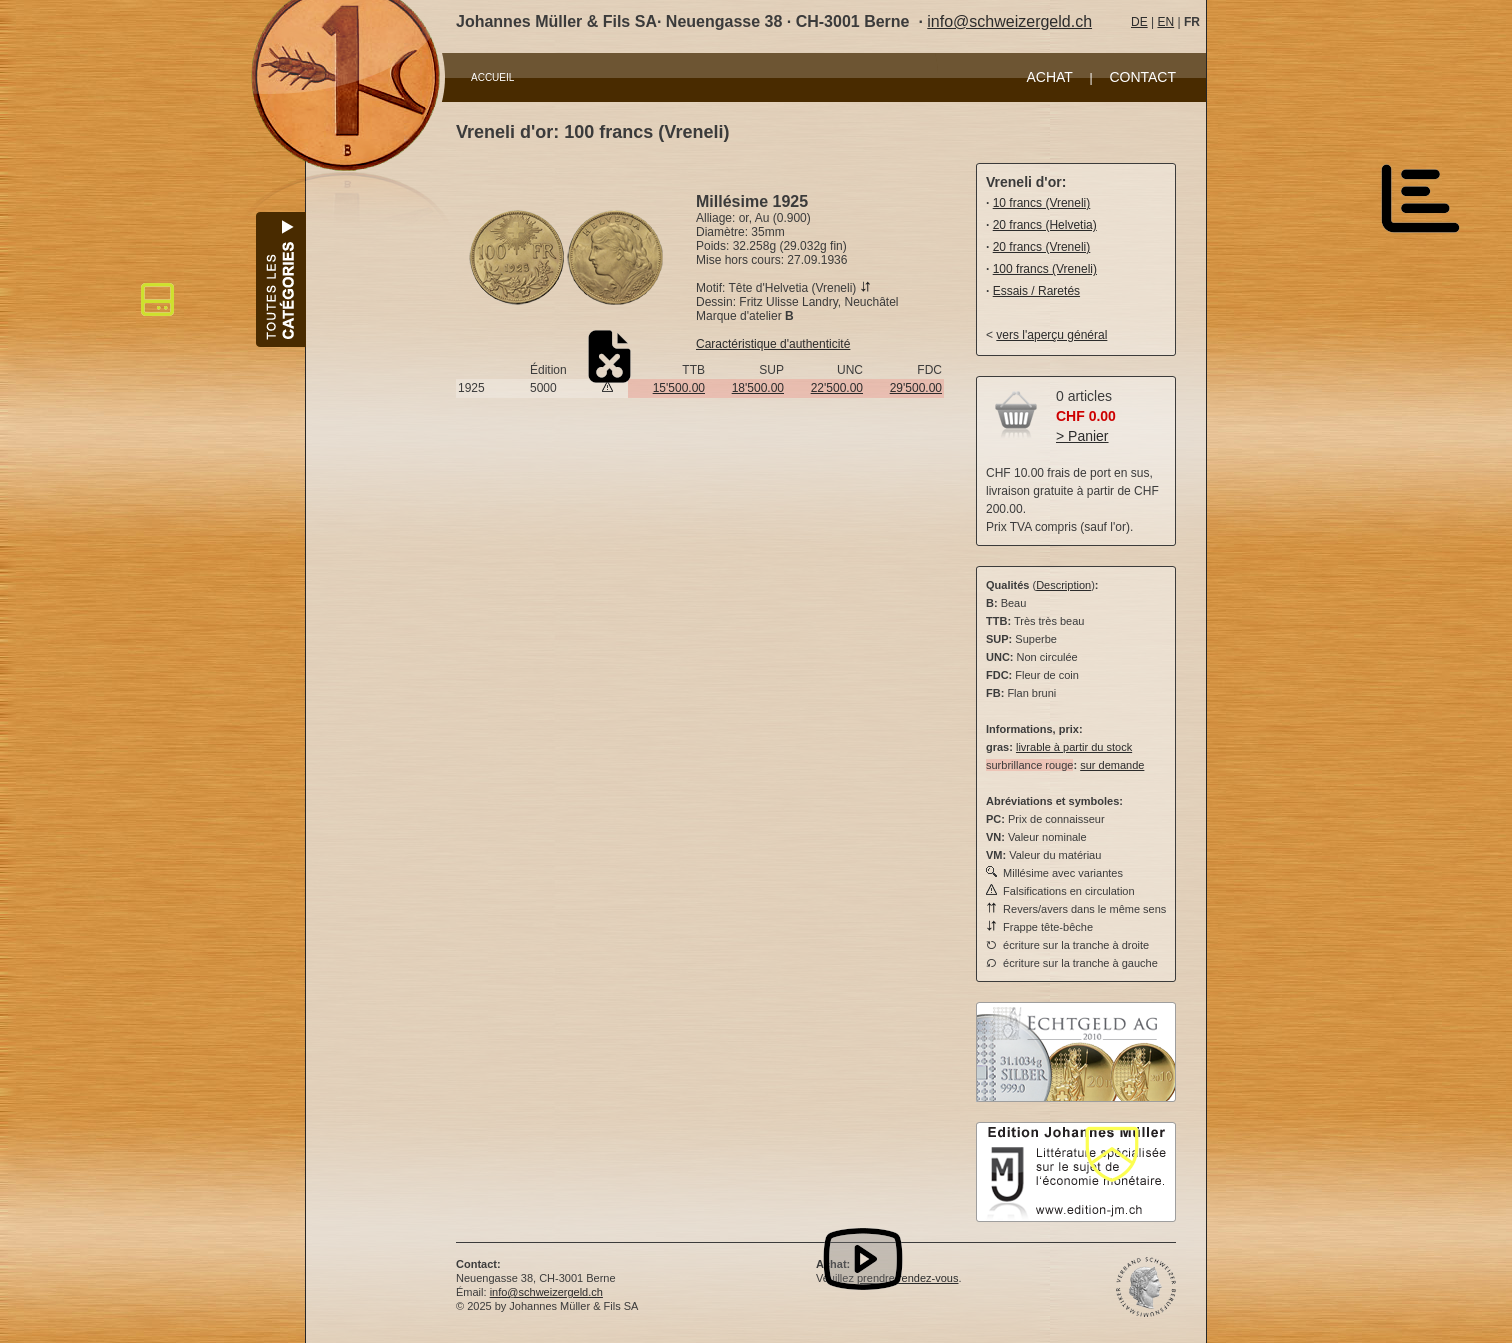 The width and height of the screenshot is (1512, 1343). Describe the element at coordinates (609, 356) in the screenshot. I see `cut or trim a document` at that location.